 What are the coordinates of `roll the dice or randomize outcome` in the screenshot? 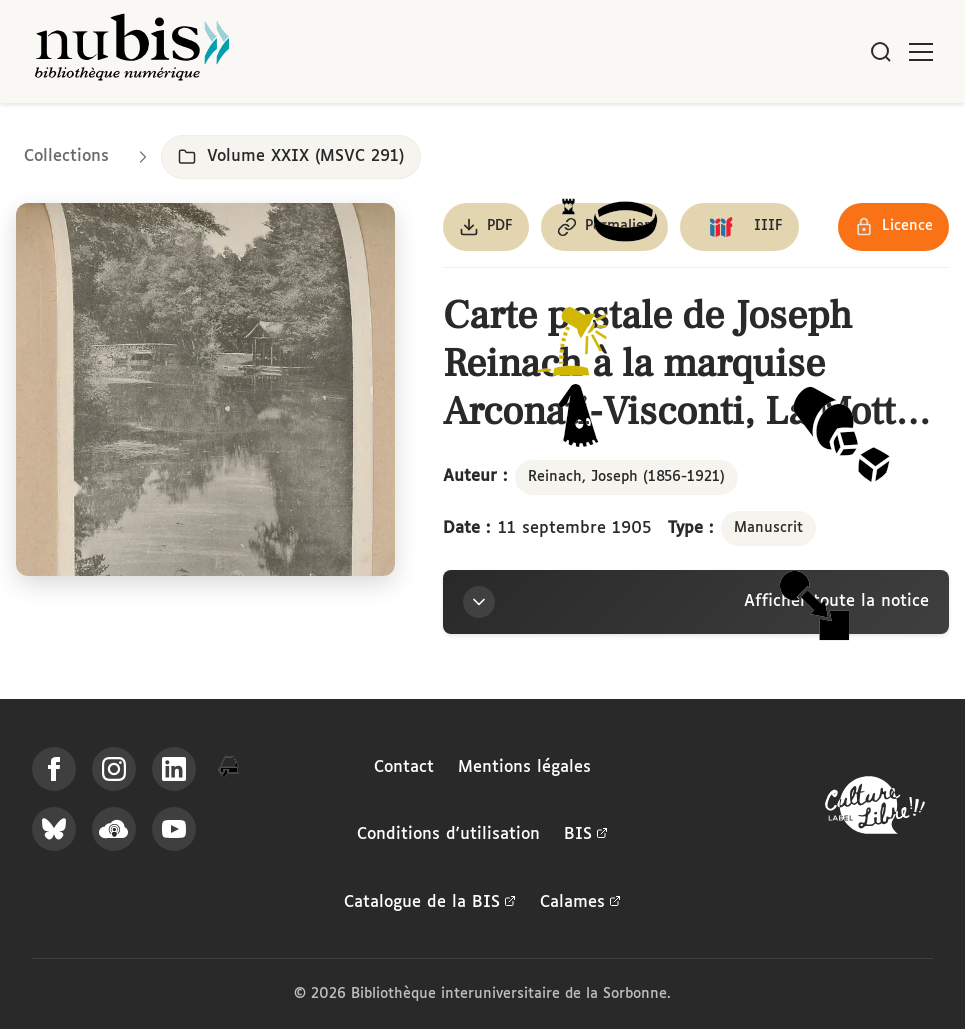 It's located at (841, 434).